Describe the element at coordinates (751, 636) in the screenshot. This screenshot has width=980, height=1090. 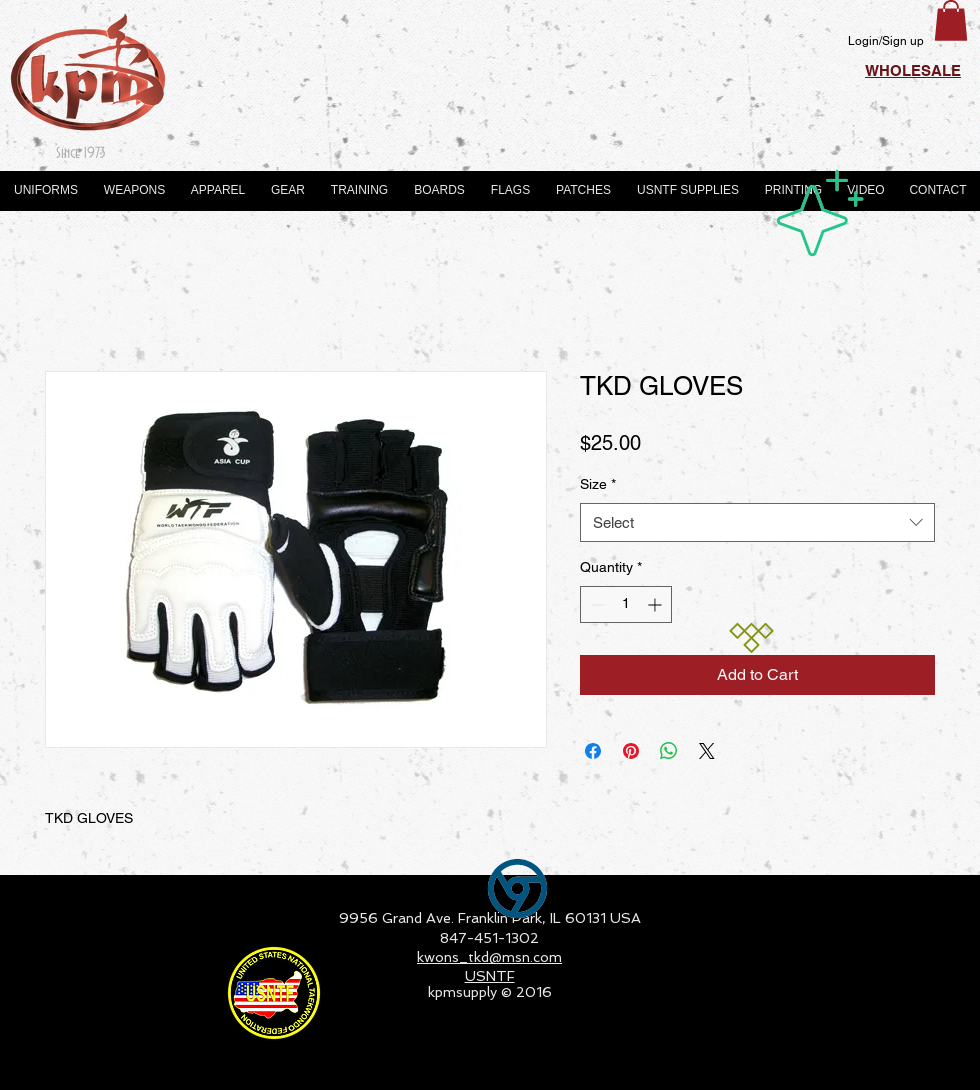
I see `open the Tidal music streaming app` at that location.